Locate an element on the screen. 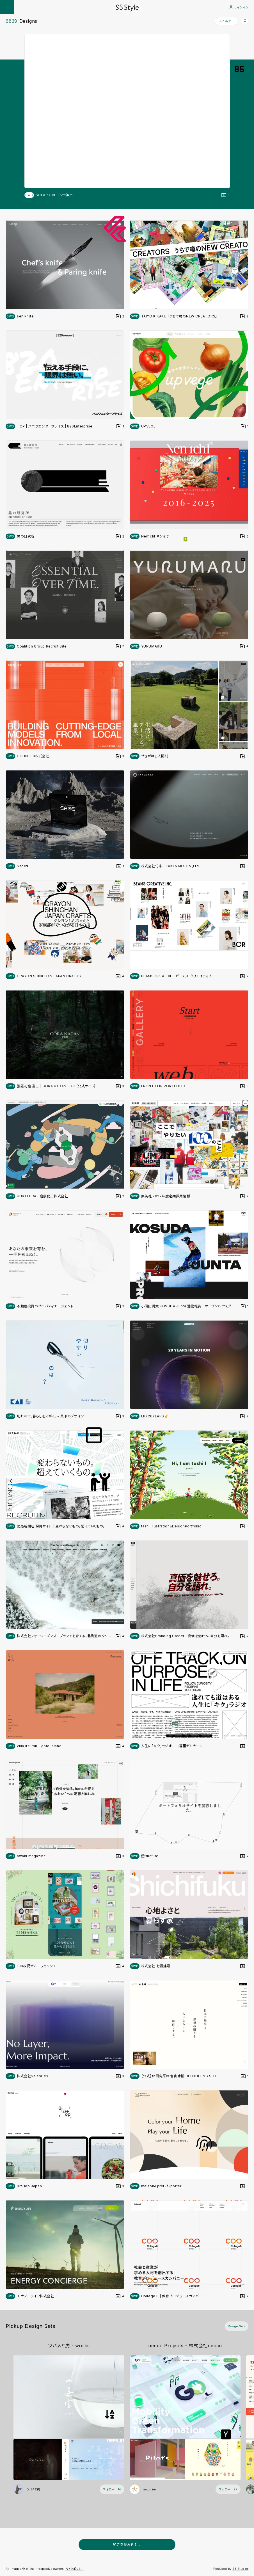 The width and height of the screenshot is (254, 2576). open your contacts list is located at coordinates (186, 539).